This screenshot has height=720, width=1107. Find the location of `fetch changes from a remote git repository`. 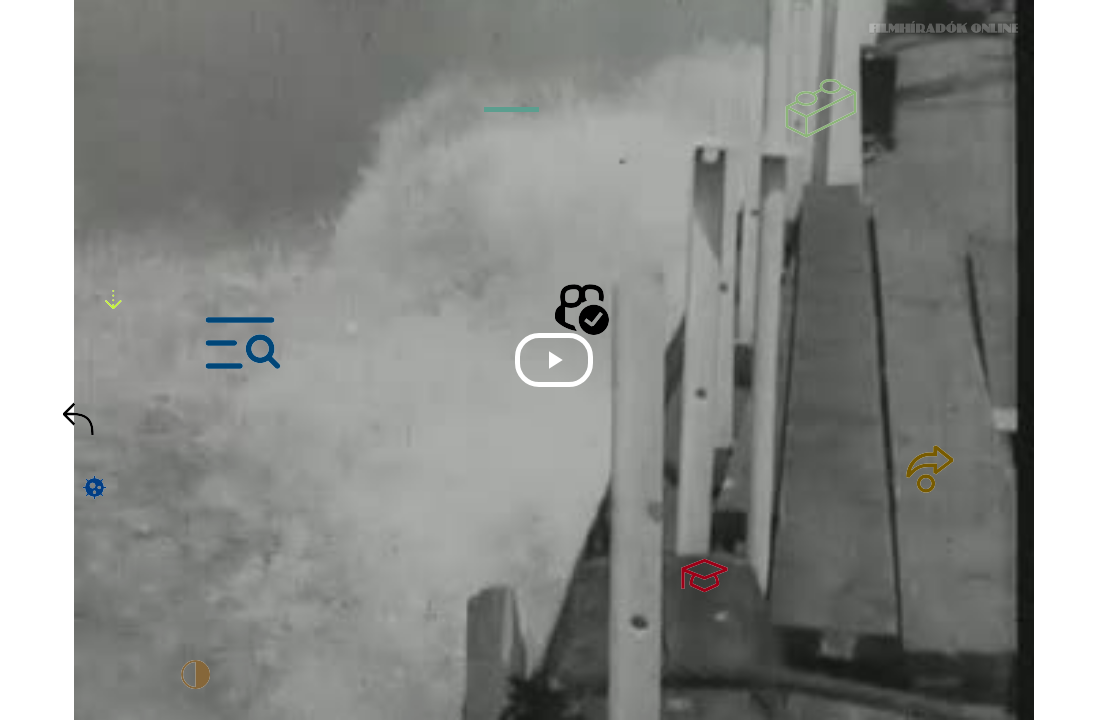

fetch changes from a remote git repository is located at coordinates (112, 299).